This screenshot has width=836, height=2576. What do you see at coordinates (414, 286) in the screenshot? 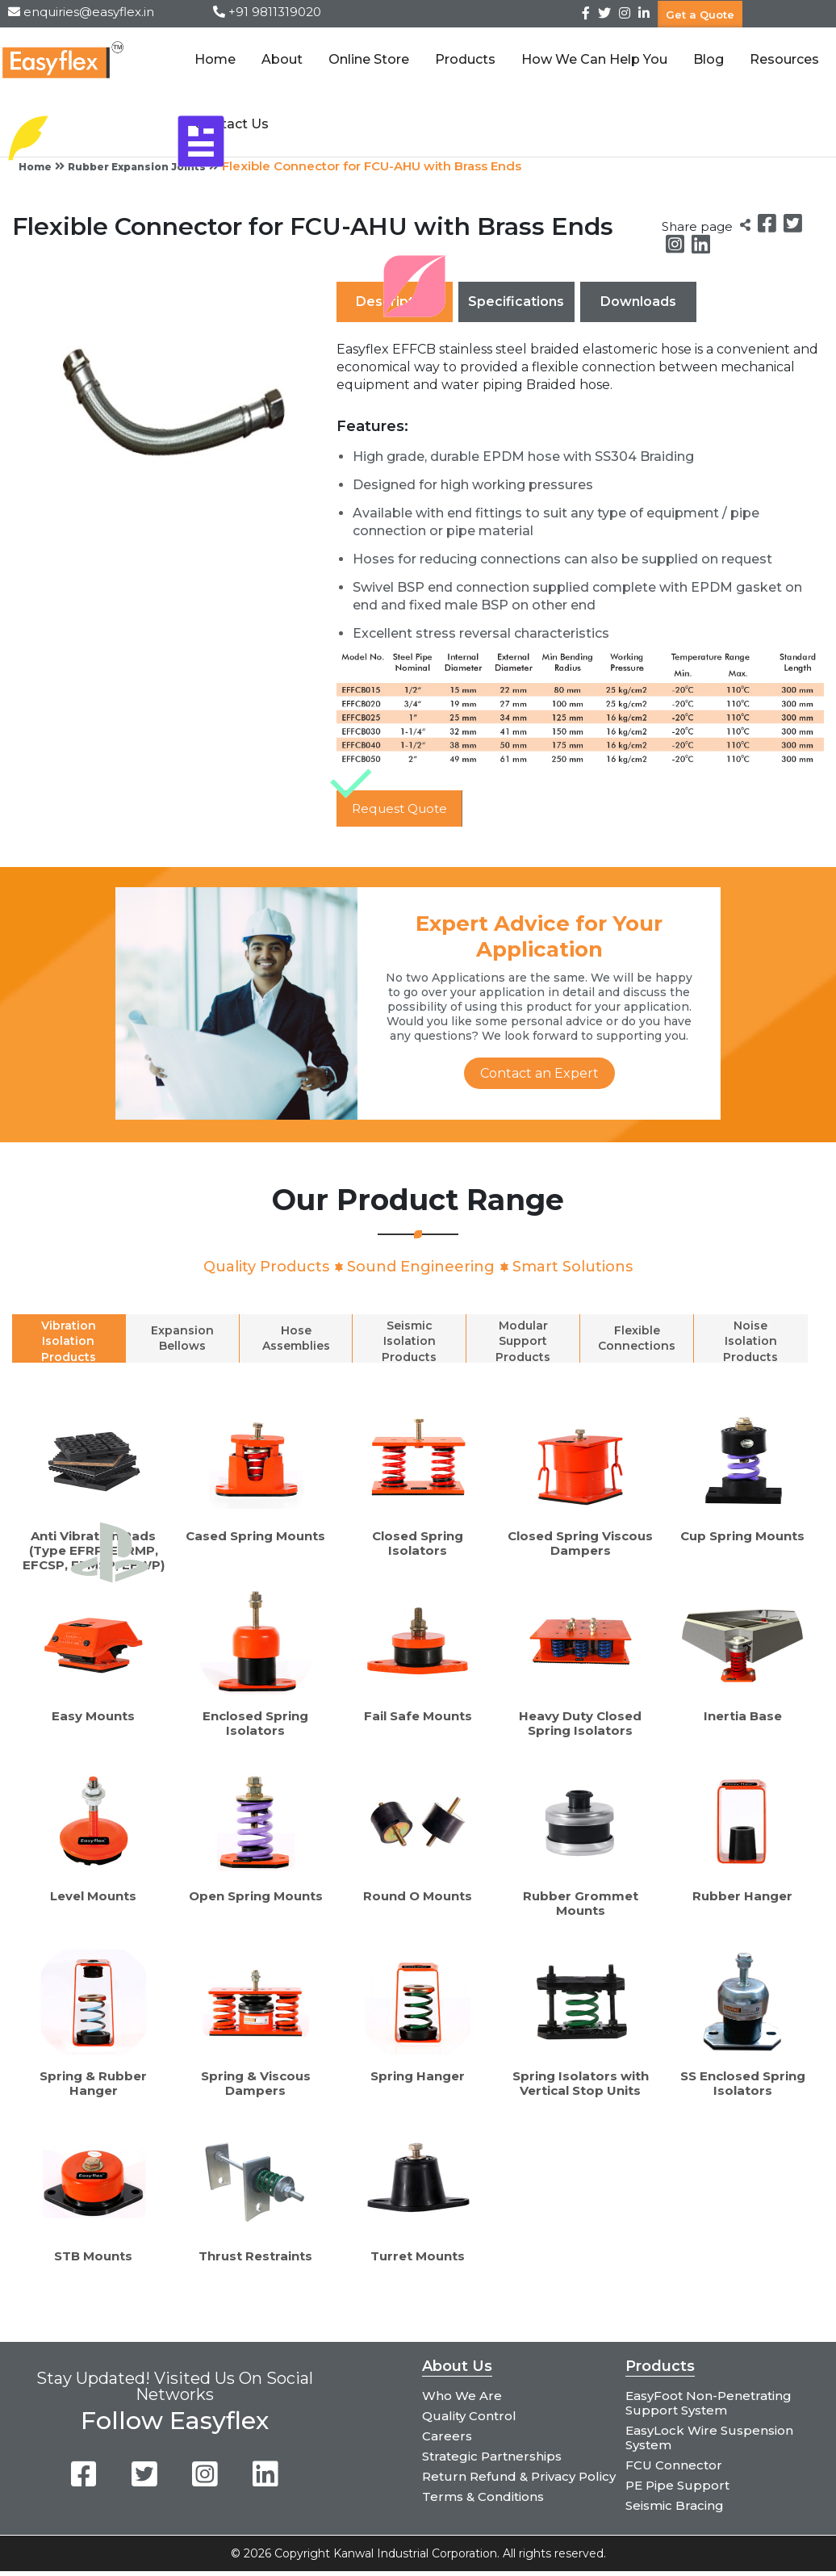
I see `pied piper company logo` at bounding box center [414, 286].